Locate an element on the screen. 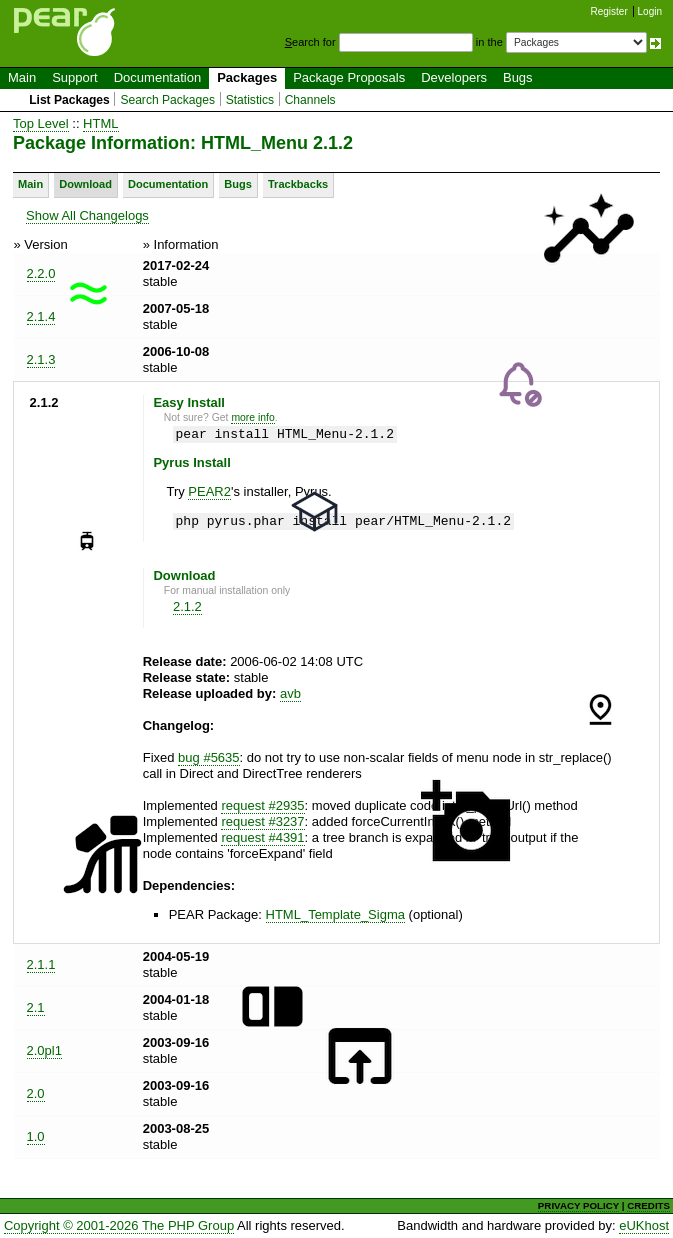 This screenshot has height=1238, width=673. view tram or light rail transit options is located at coordinates (87, 541).